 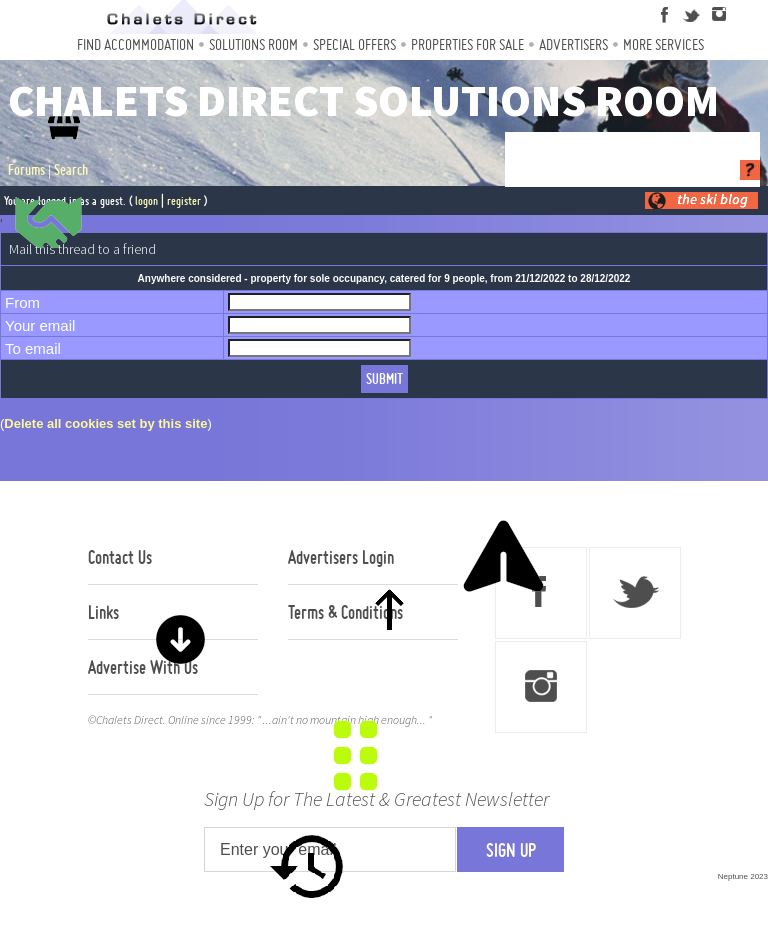 I want to click on indicates a partnership or collaboration, so click(x=48, y=222).